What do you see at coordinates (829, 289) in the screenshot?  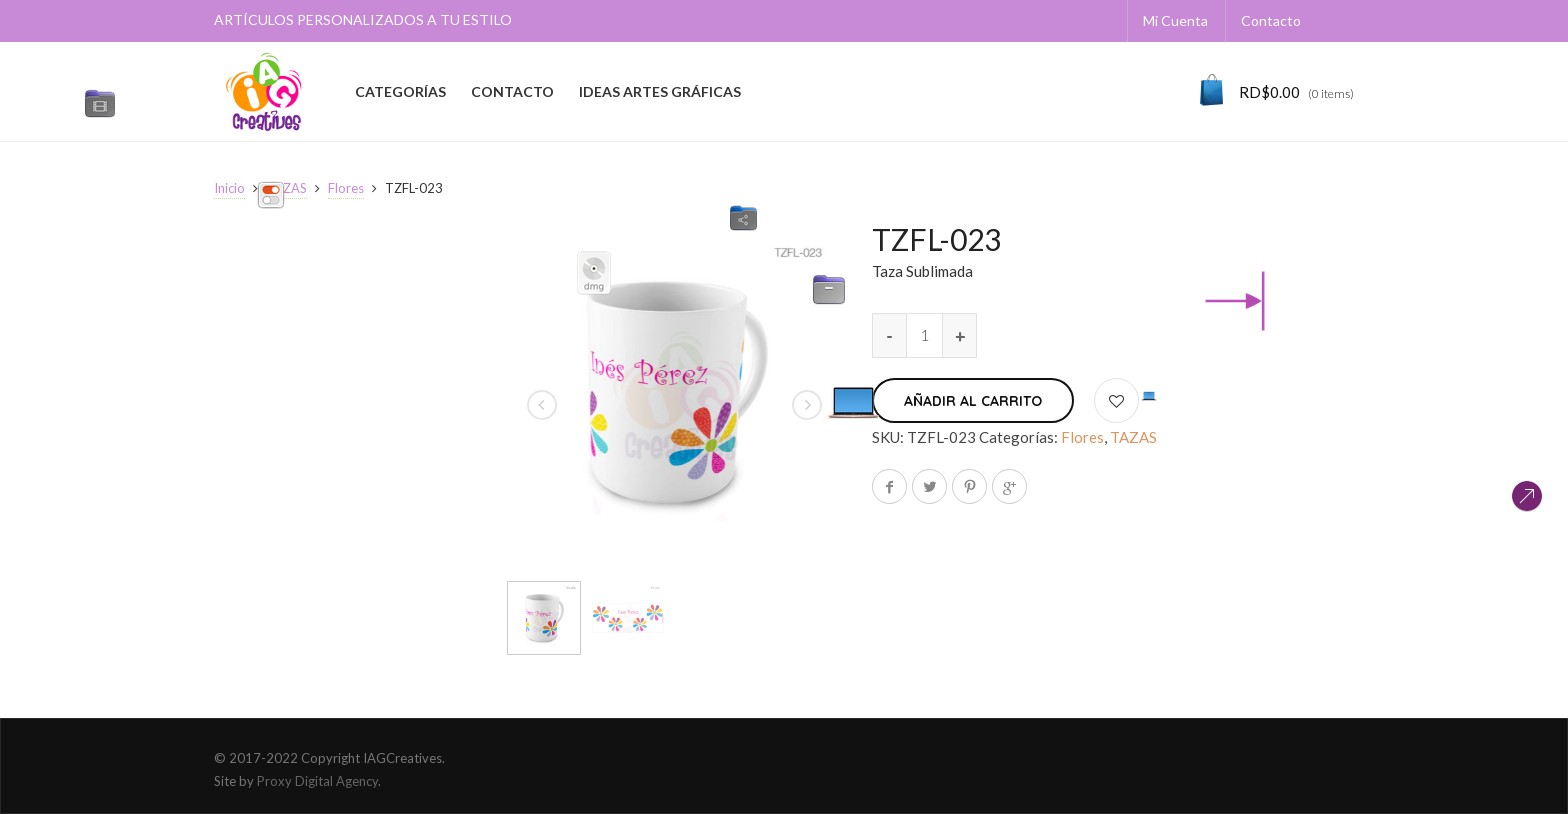 I see `open the files application` at bounding box center [829, 289].